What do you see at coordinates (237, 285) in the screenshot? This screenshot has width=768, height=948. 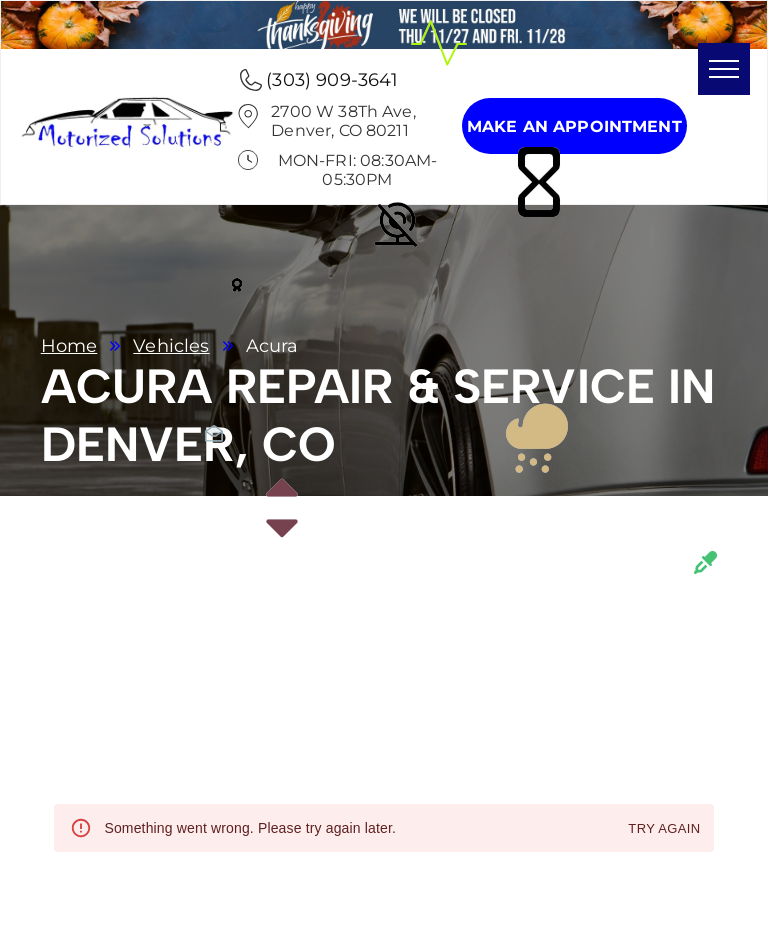 I see `view achievements or awards` at bounding box center [237, 285].